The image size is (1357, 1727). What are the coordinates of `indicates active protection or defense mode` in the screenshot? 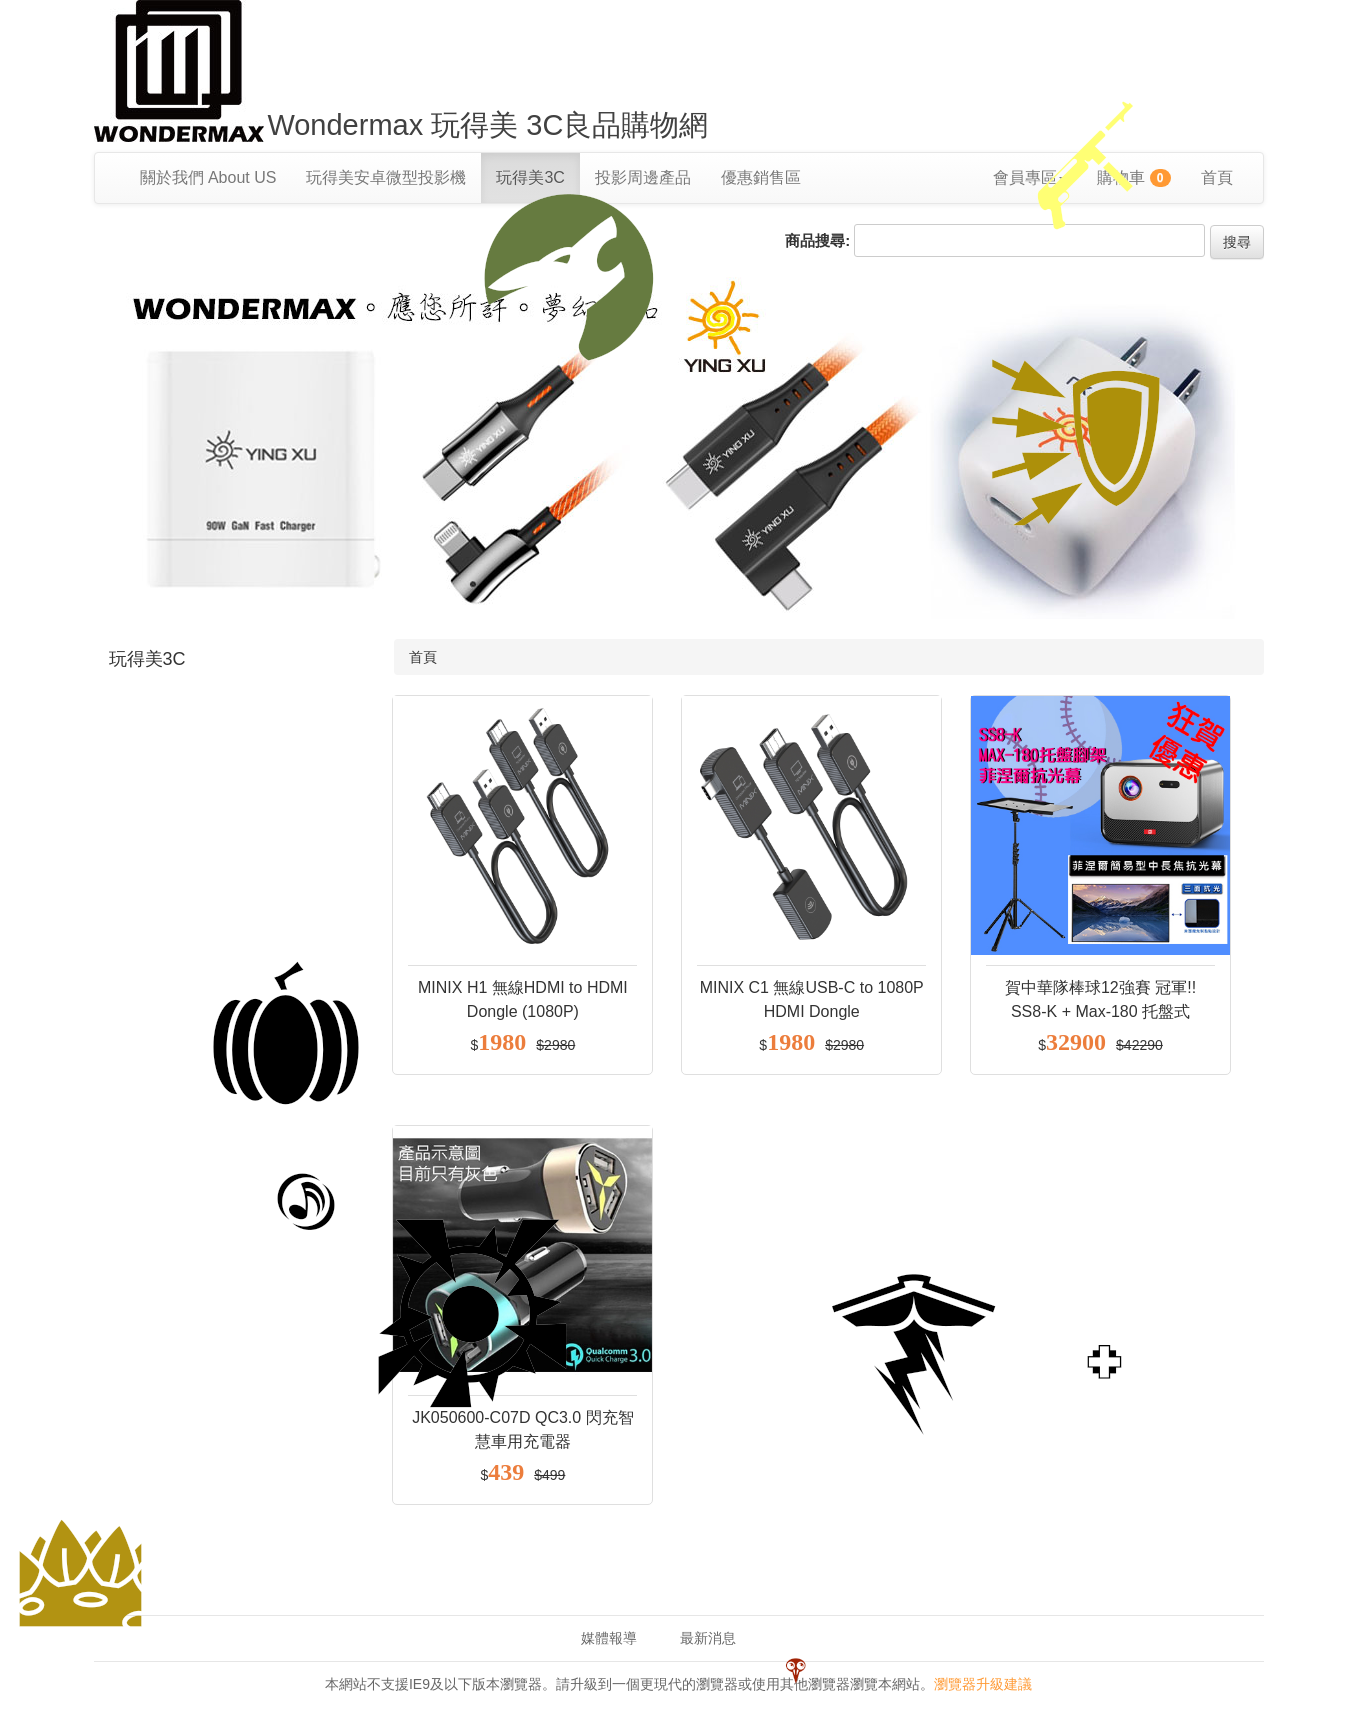 It's located at (1076, 440).